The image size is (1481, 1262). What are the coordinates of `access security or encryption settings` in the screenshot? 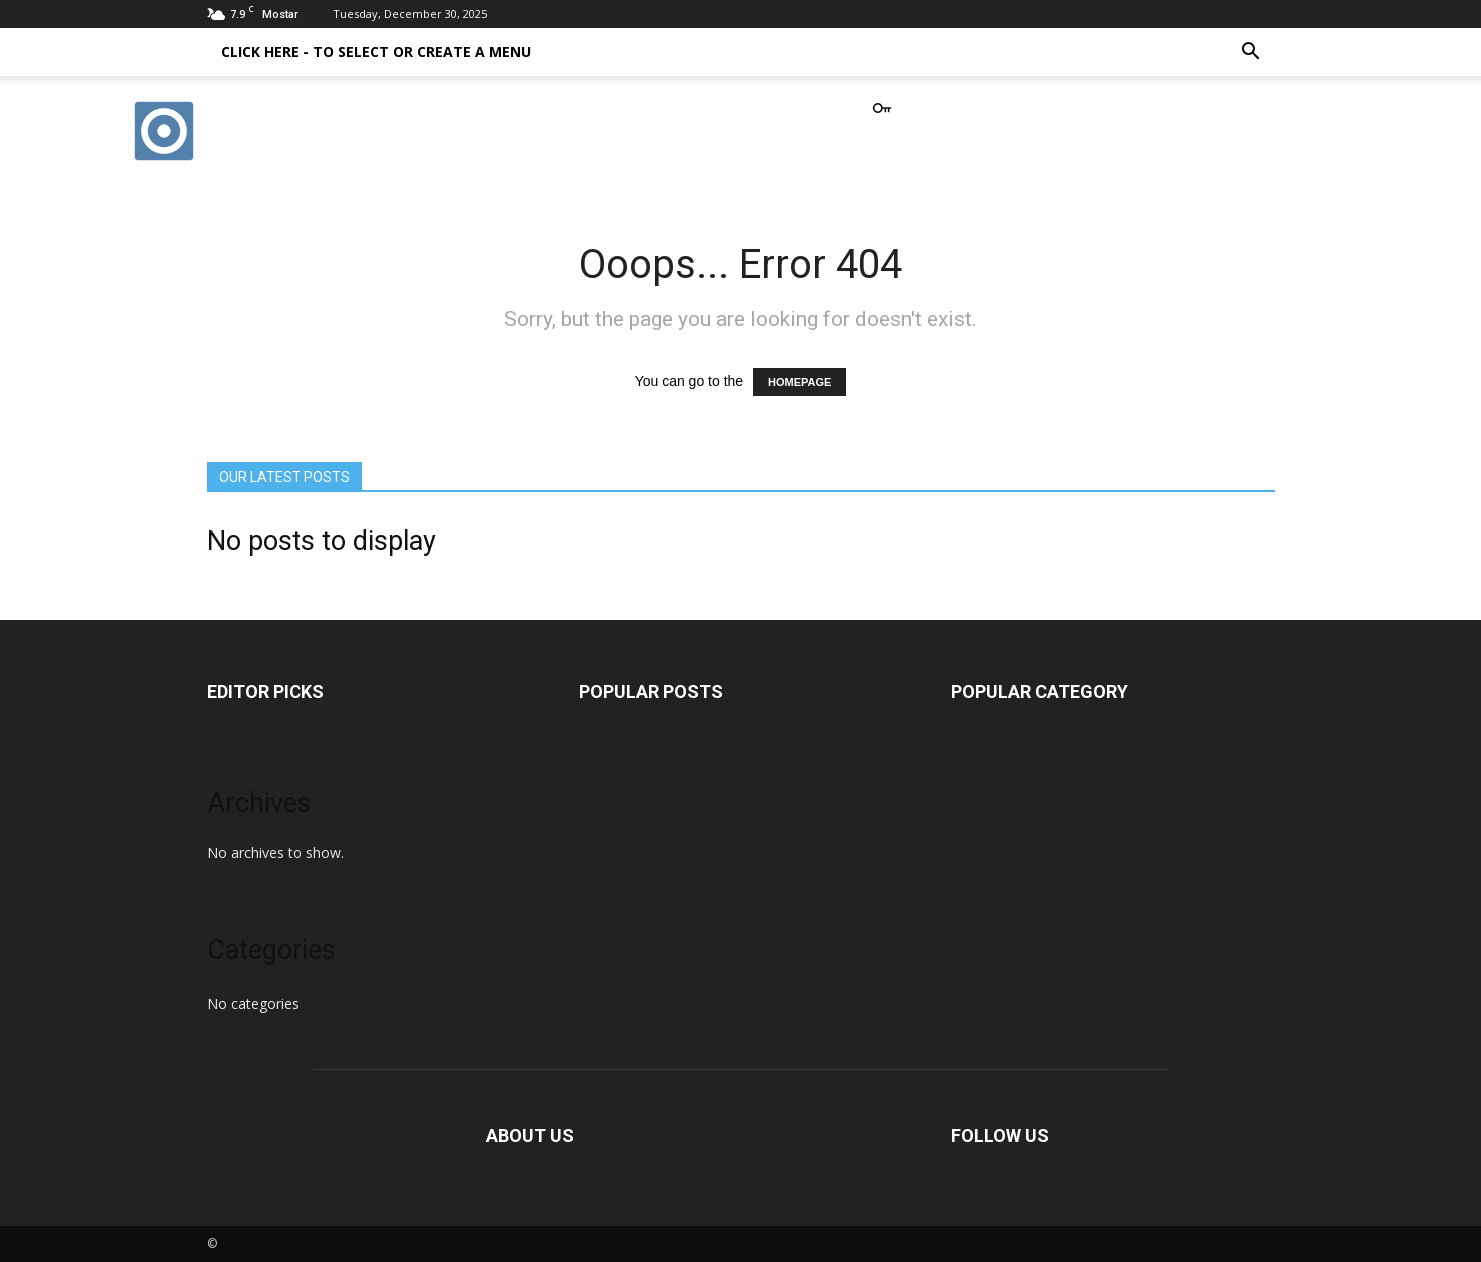 It's located at (882, 108).